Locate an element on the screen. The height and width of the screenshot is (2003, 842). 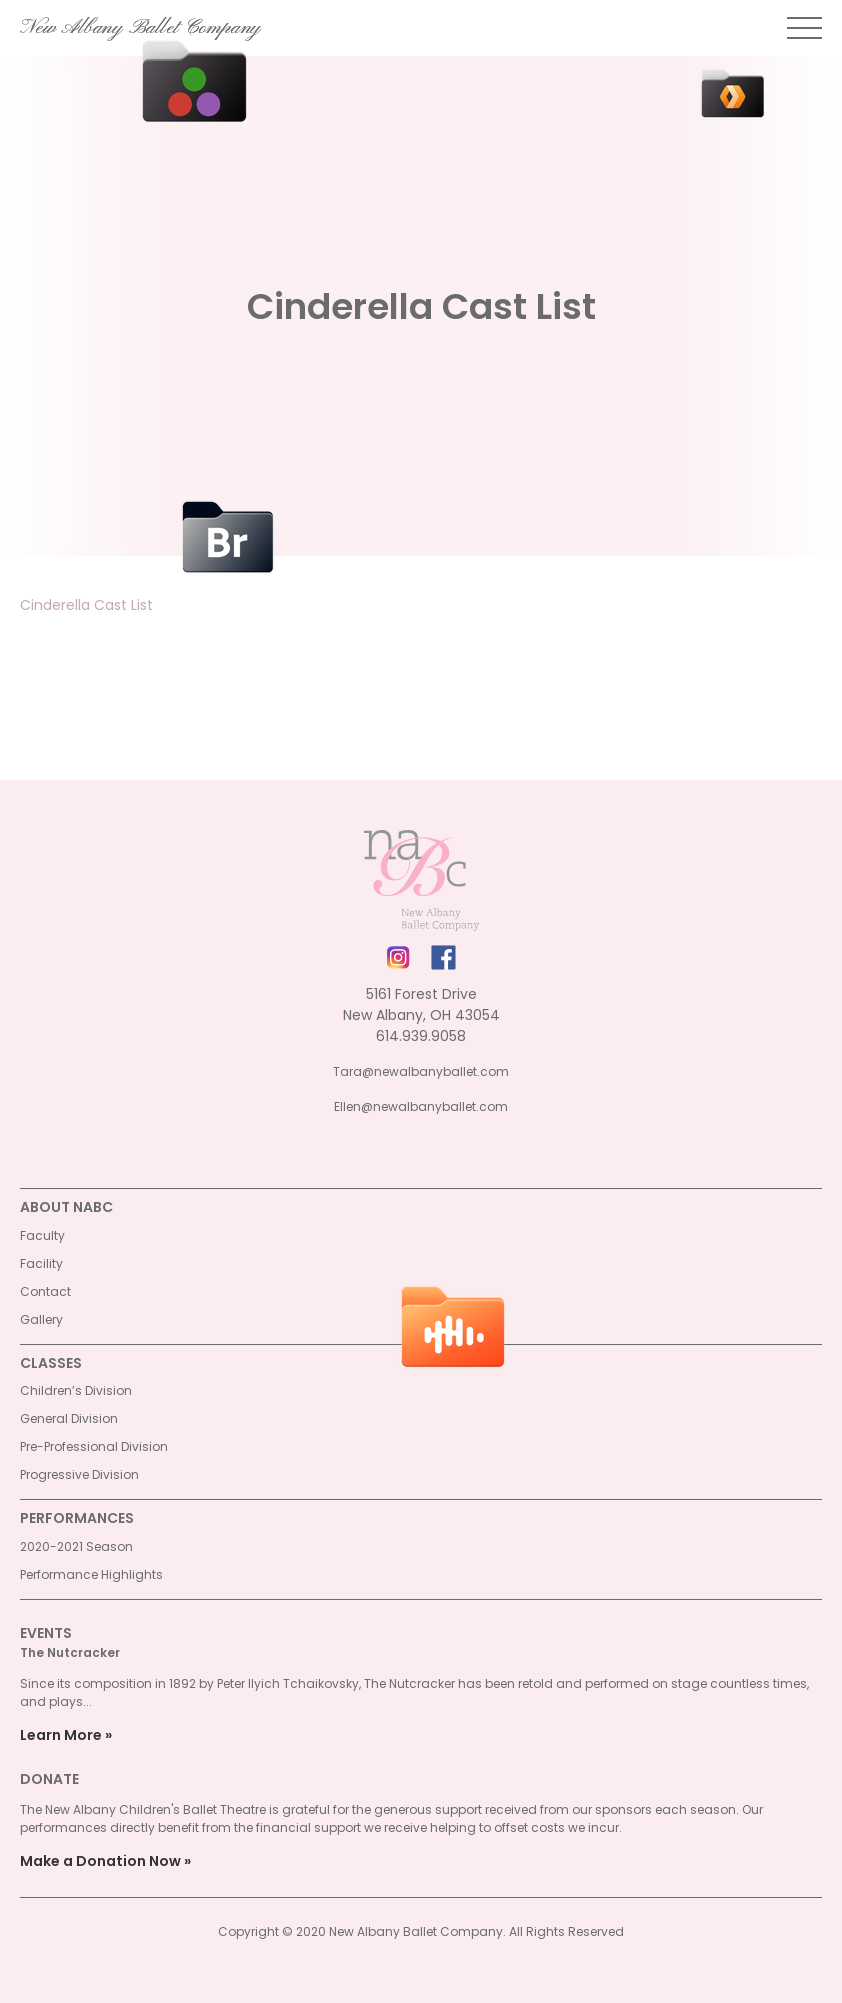
folder containing Adobe Bridge files is located at coordinates (227, 539).